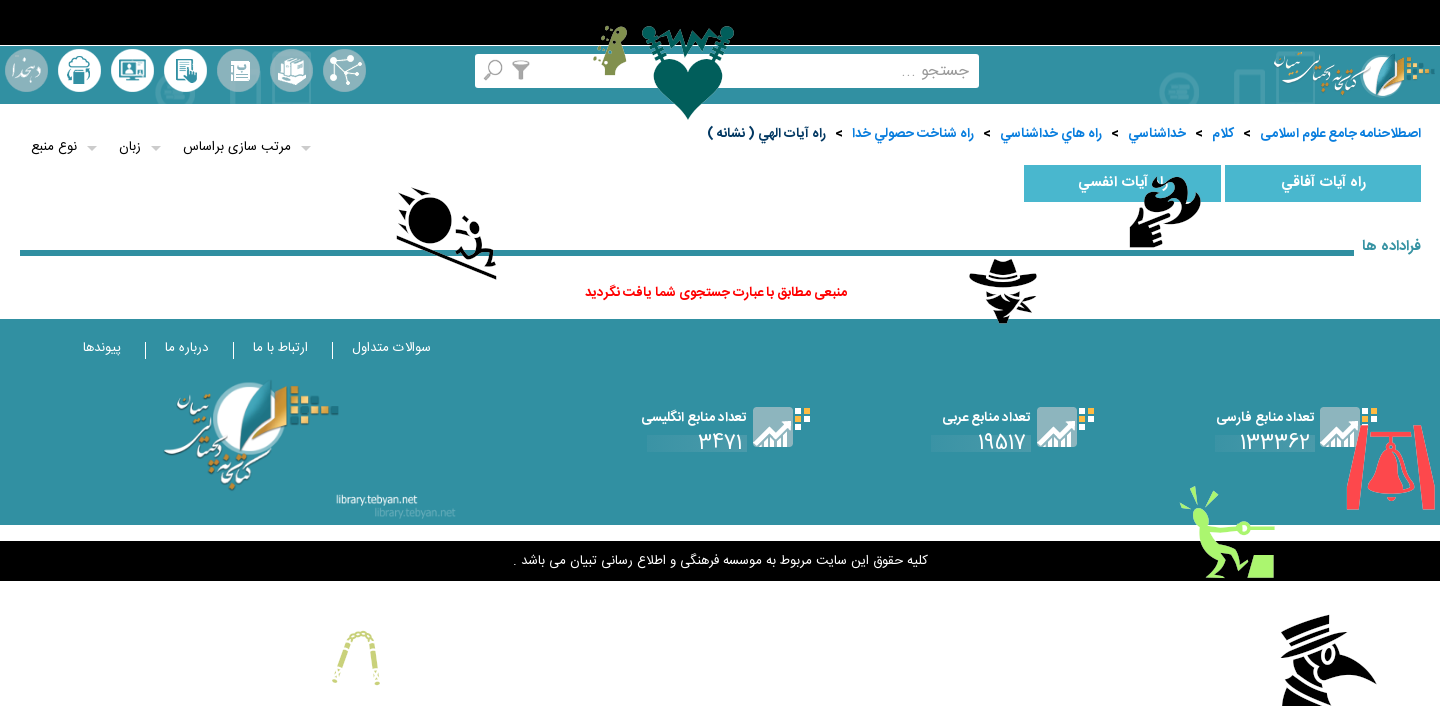  Describe the element at coordinates (1228, 529) in the screenshot. I see `pull or drag an object` at that location.